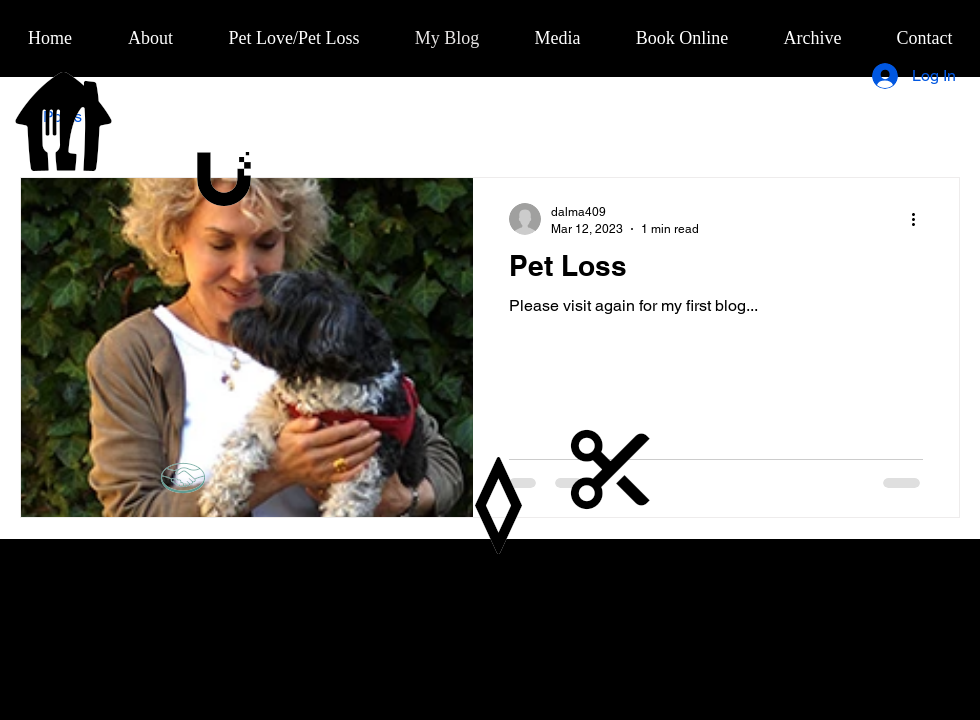 This screenshot has height=720, width=980. What do you see at coordinates (498, 505) in the screenshot?
I see `private division game publisher logo` at bounding box center [498, 505].